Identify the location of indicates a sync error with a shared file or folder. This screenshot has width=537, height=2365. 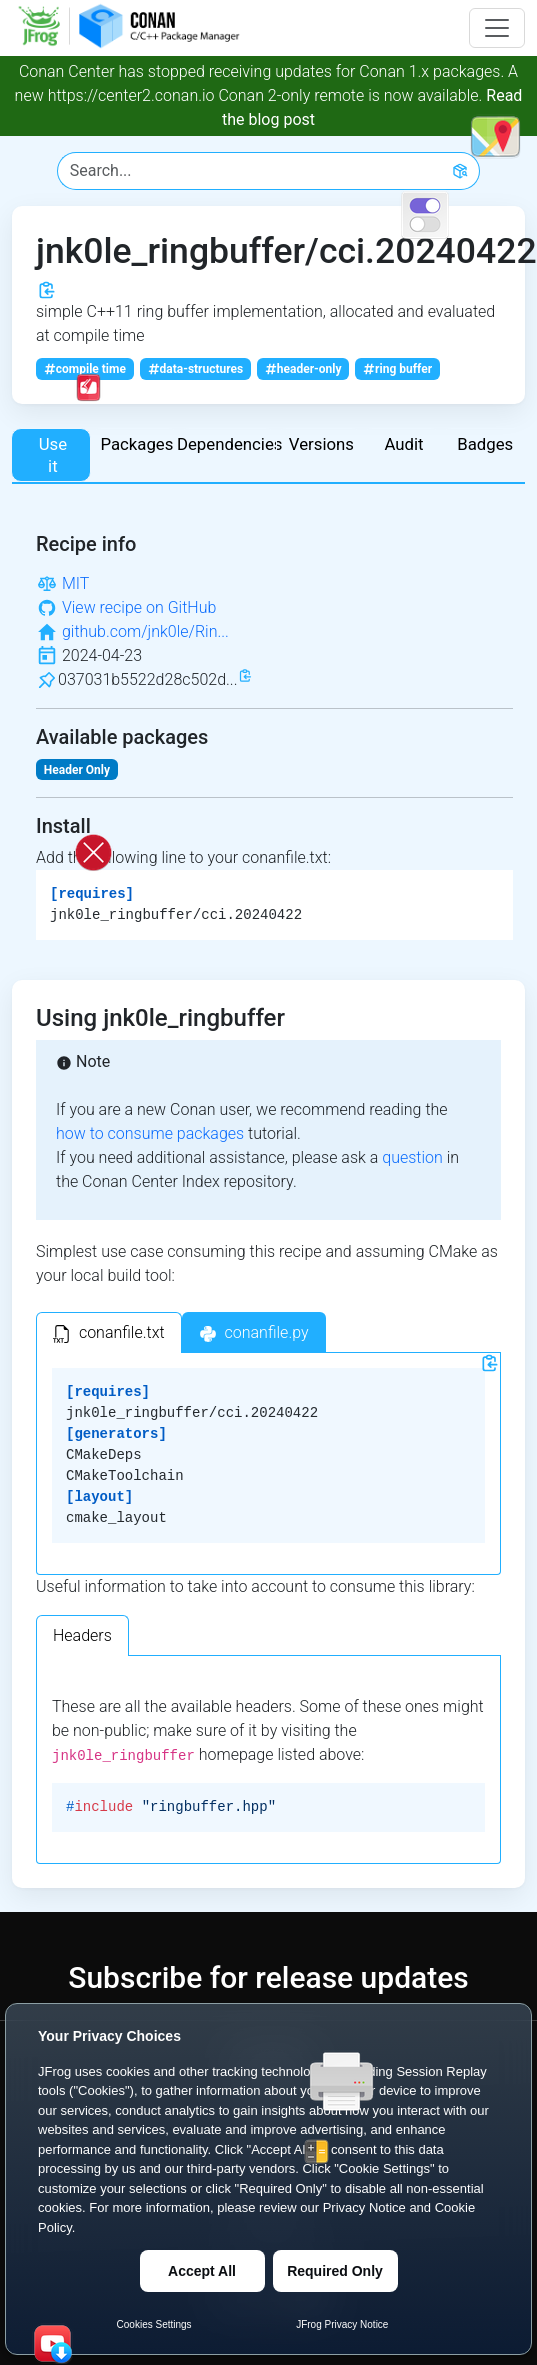
(93, 852).